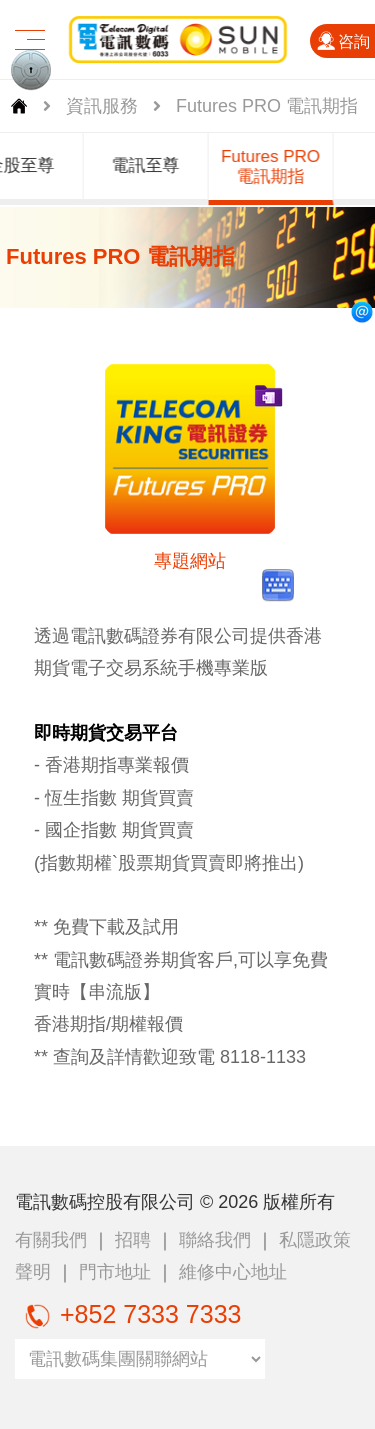  What do you see at coordinates (31, 70) in the screenshot?
I see `access archived camera footage in iMovie` at bounding box center [31, 70].